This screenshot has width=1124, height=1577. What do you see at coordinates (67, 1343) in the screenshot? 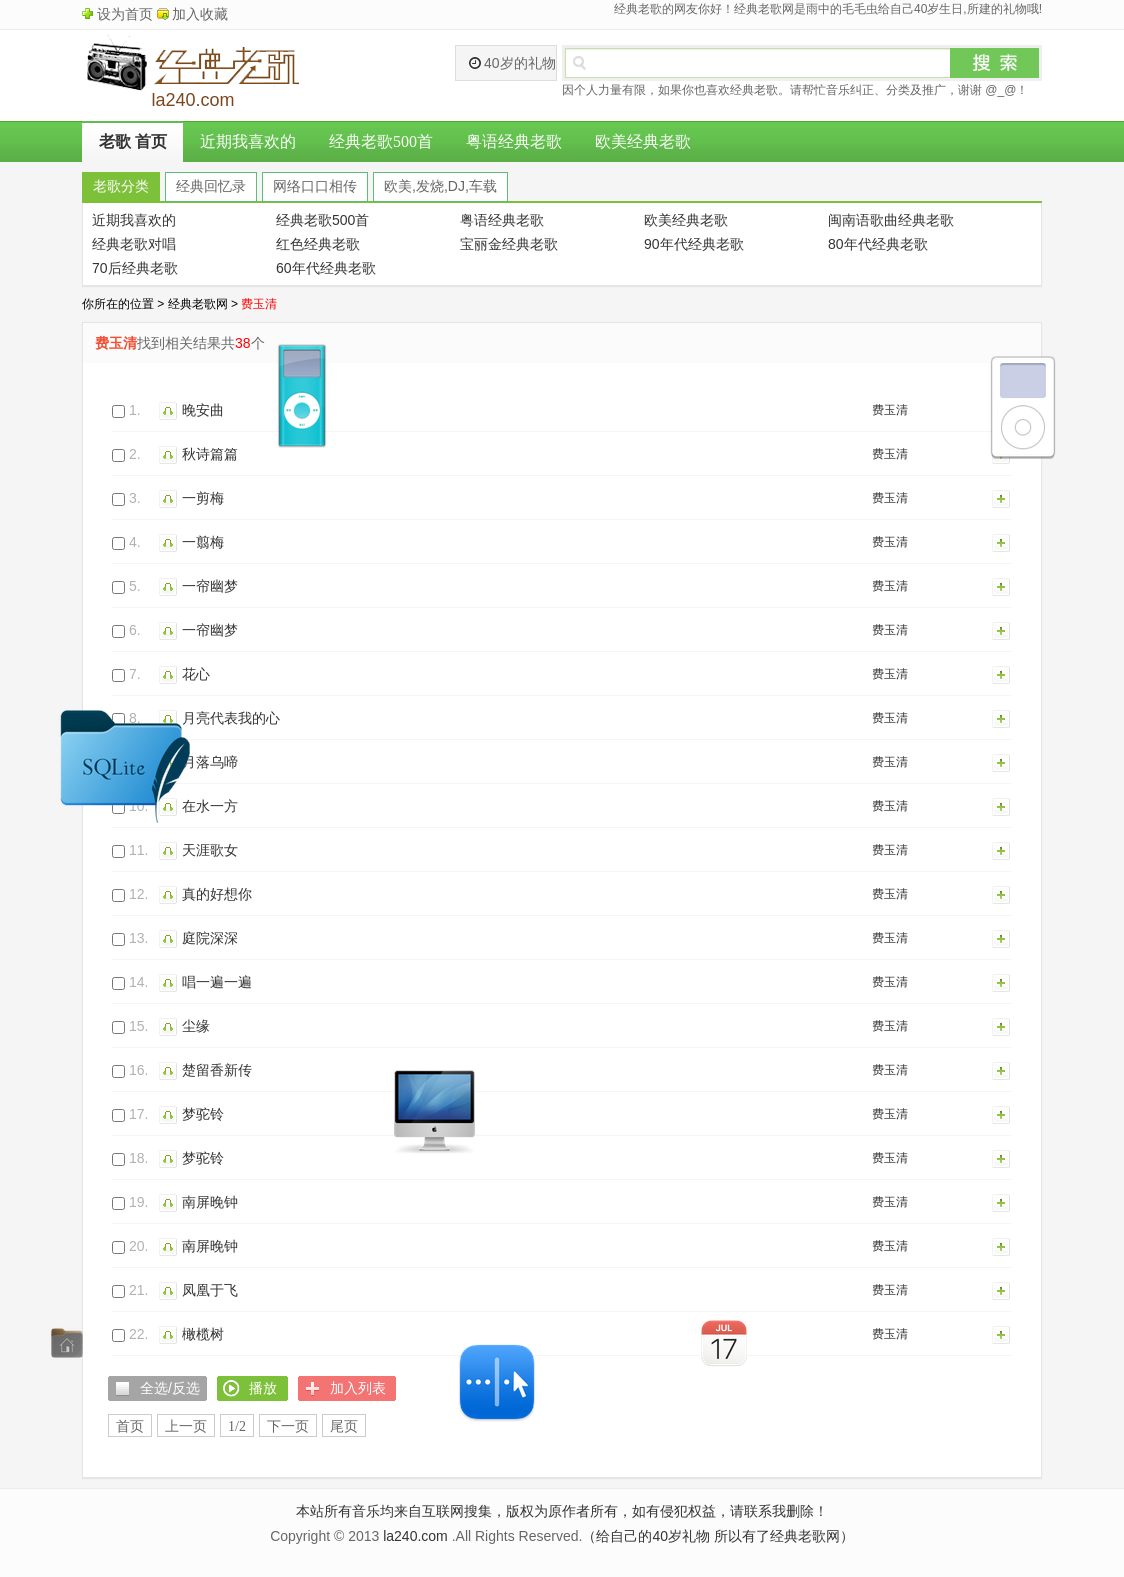
I see `access your home folder` at bounding box center [67, 1343].